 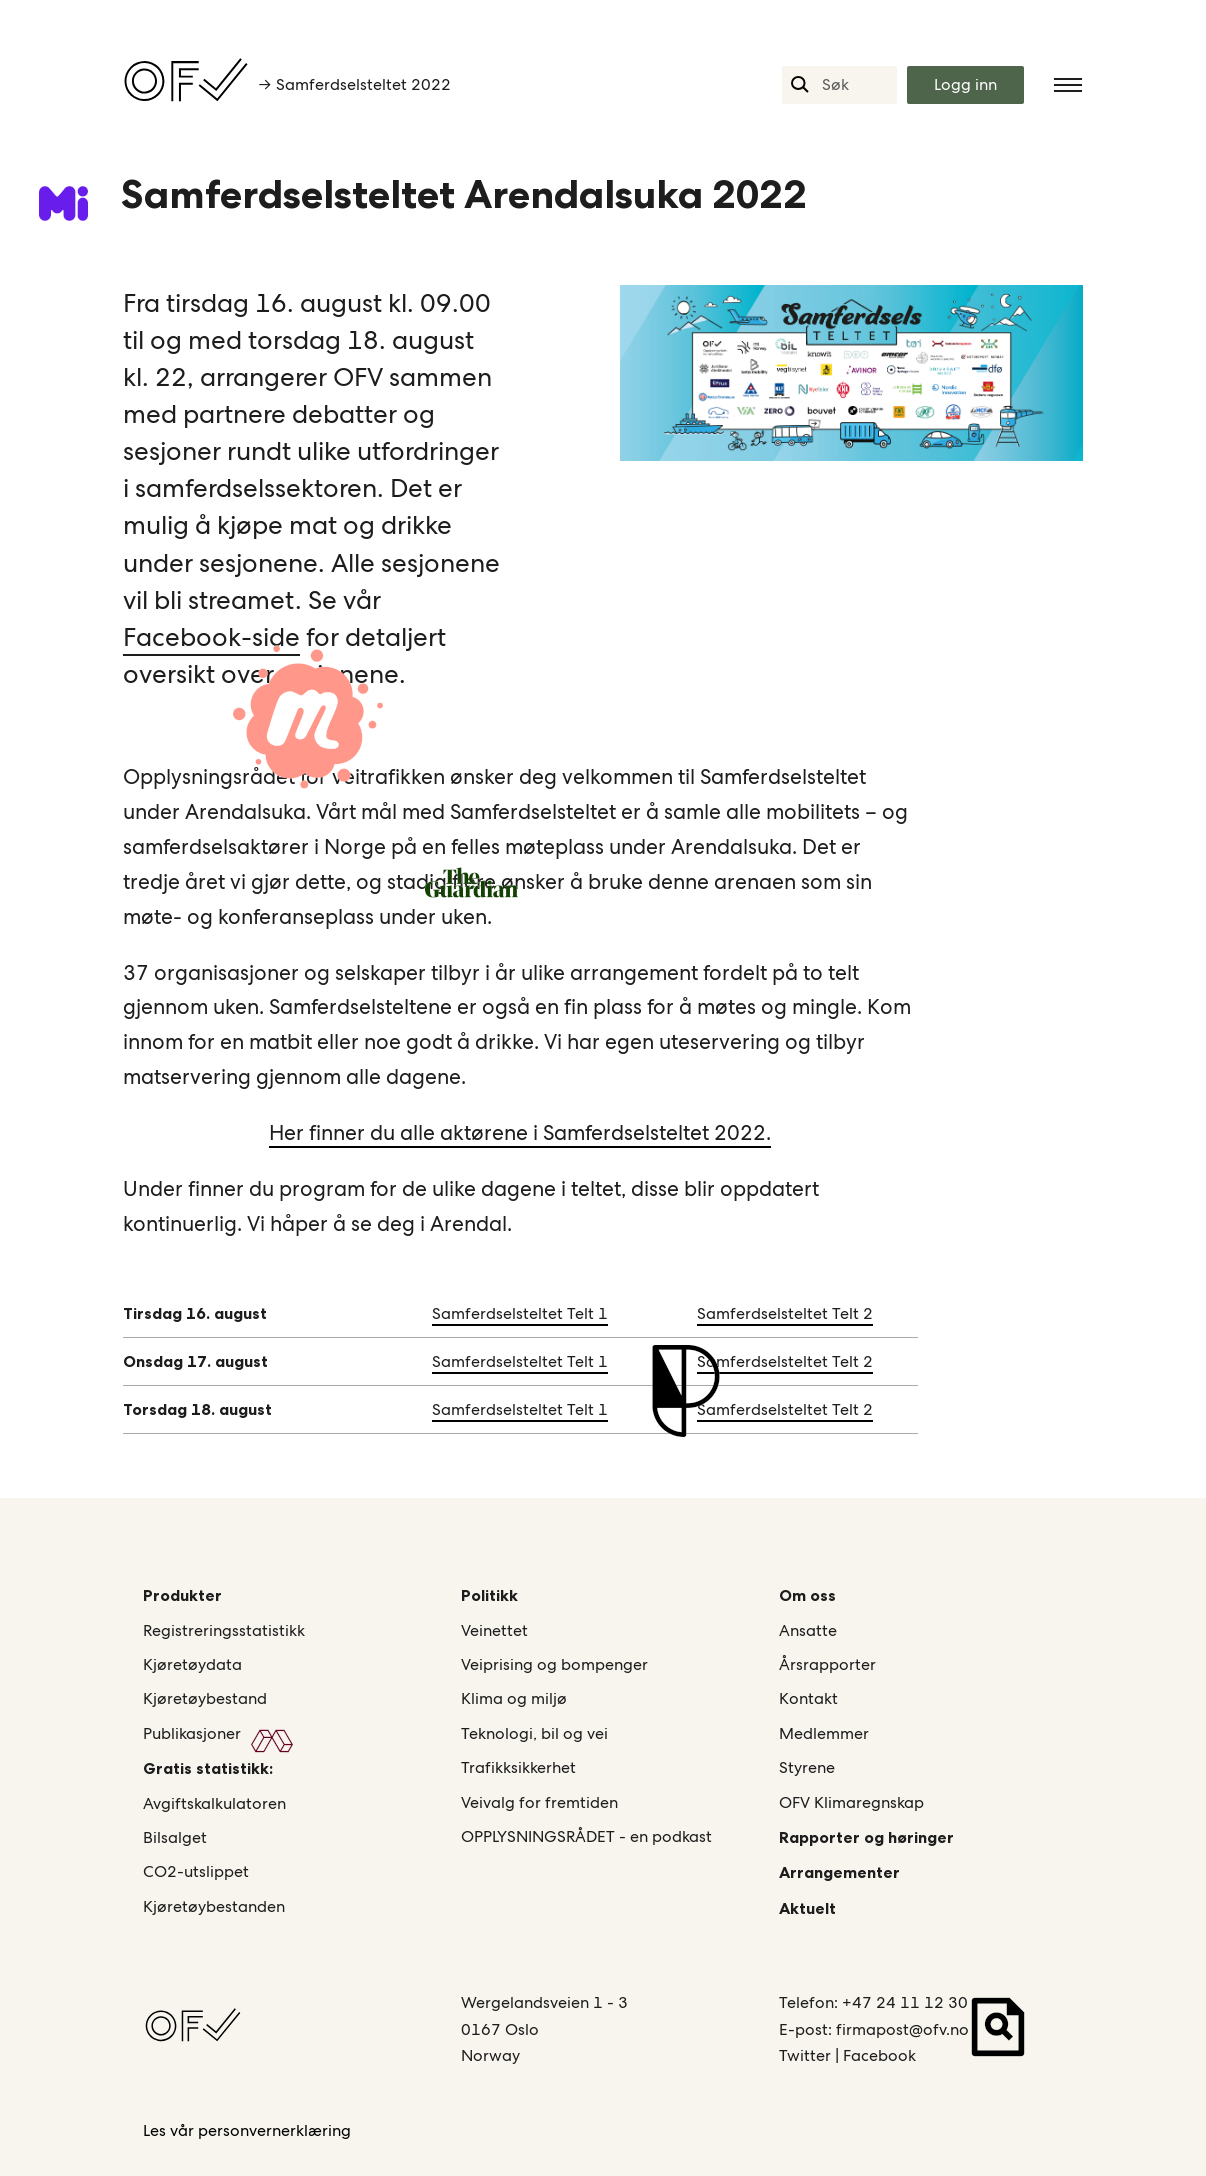 I want to click on visit the Phosphor Icons website, so click(x=686, y=1391).